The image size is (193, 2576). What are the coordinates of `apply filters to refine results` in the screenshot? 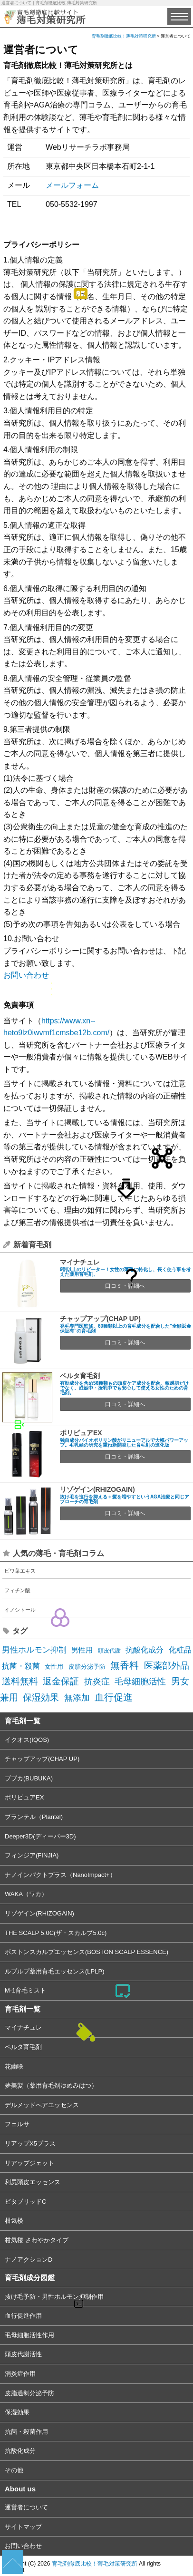 It's located at (60, 1617).